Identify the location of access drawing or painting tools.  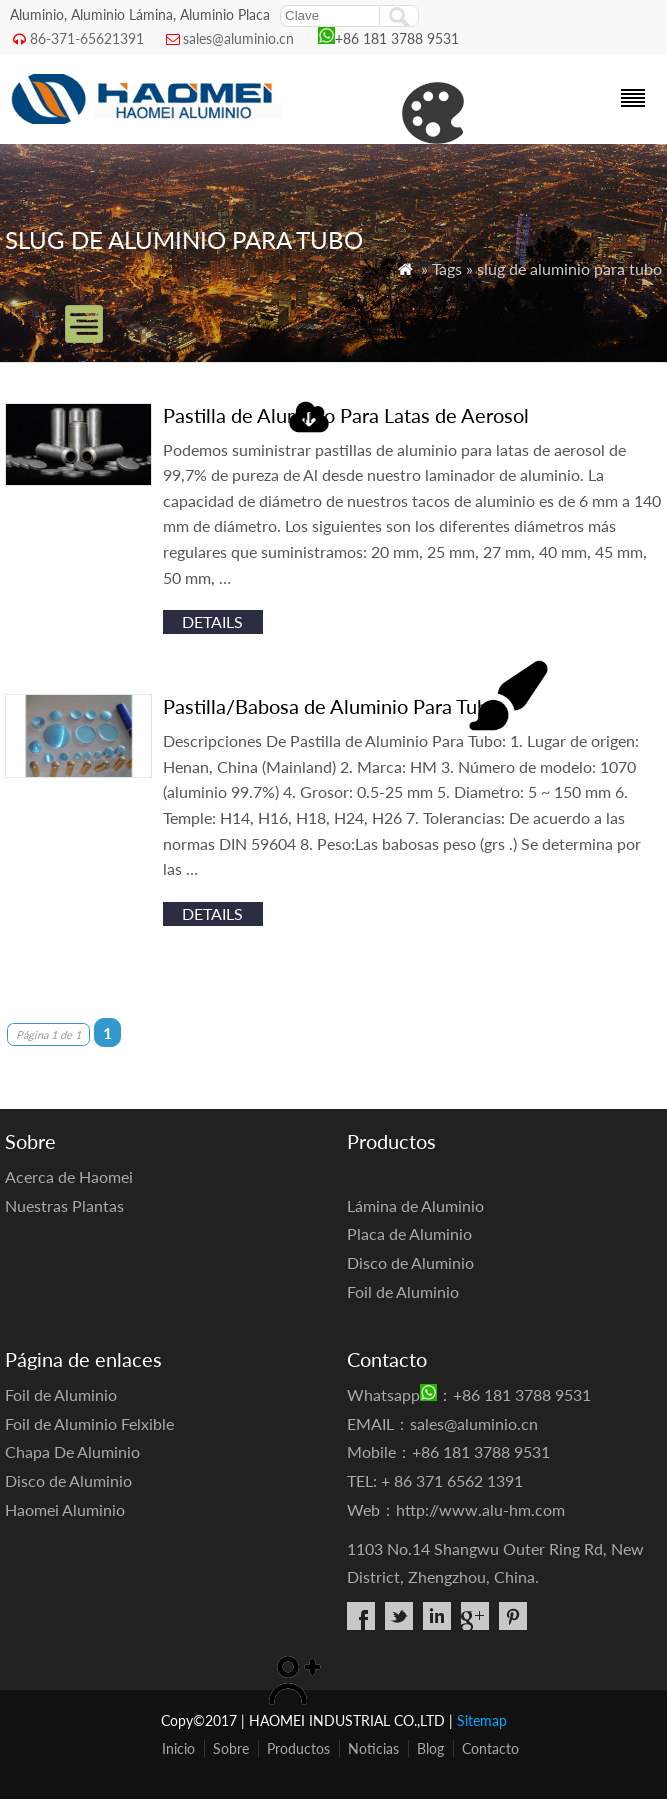
(508, 695).